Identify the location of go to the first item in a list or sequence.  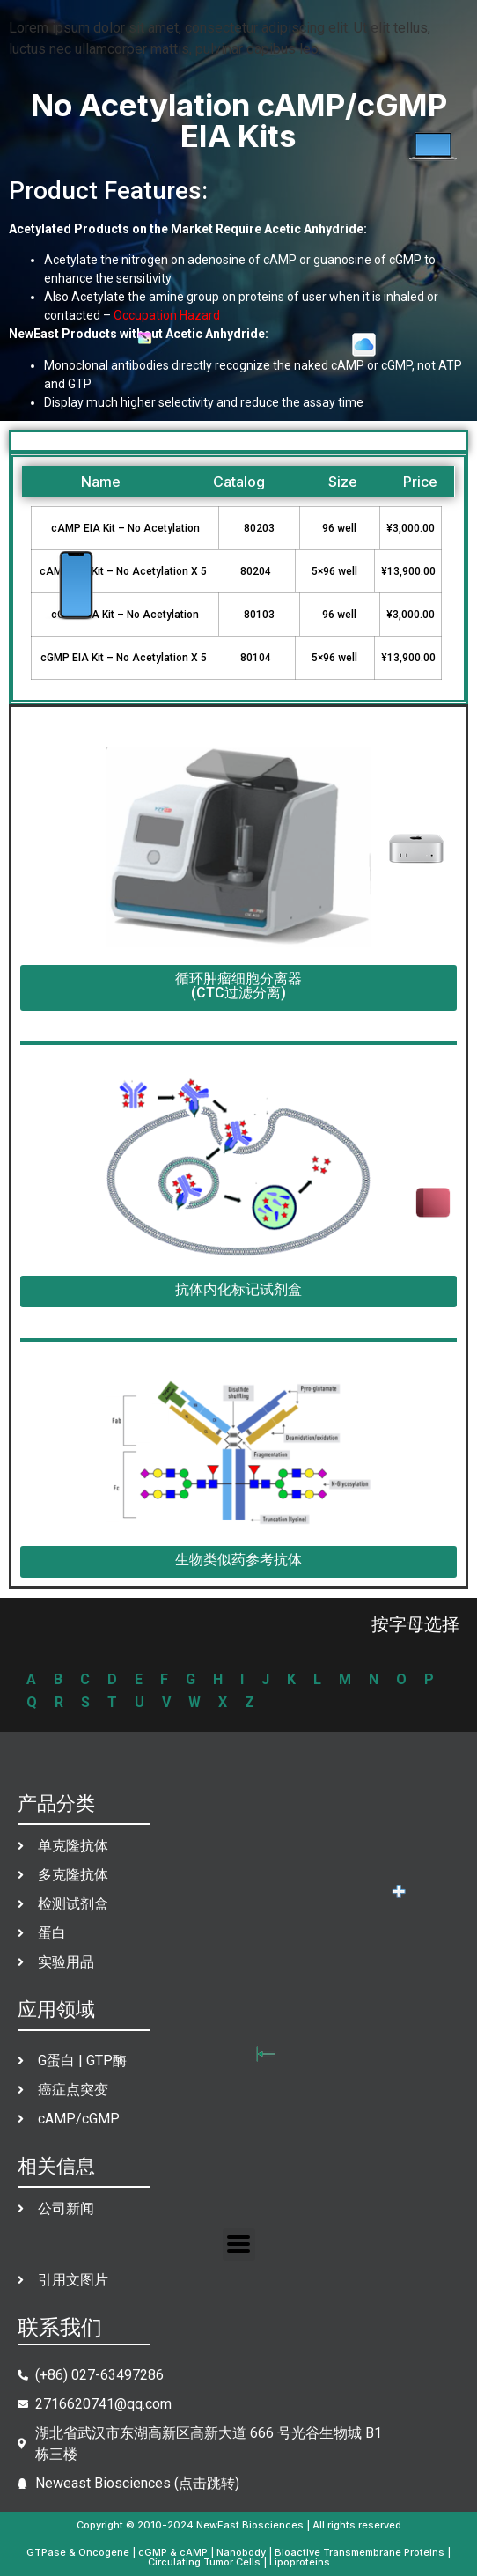
(266, 2054).